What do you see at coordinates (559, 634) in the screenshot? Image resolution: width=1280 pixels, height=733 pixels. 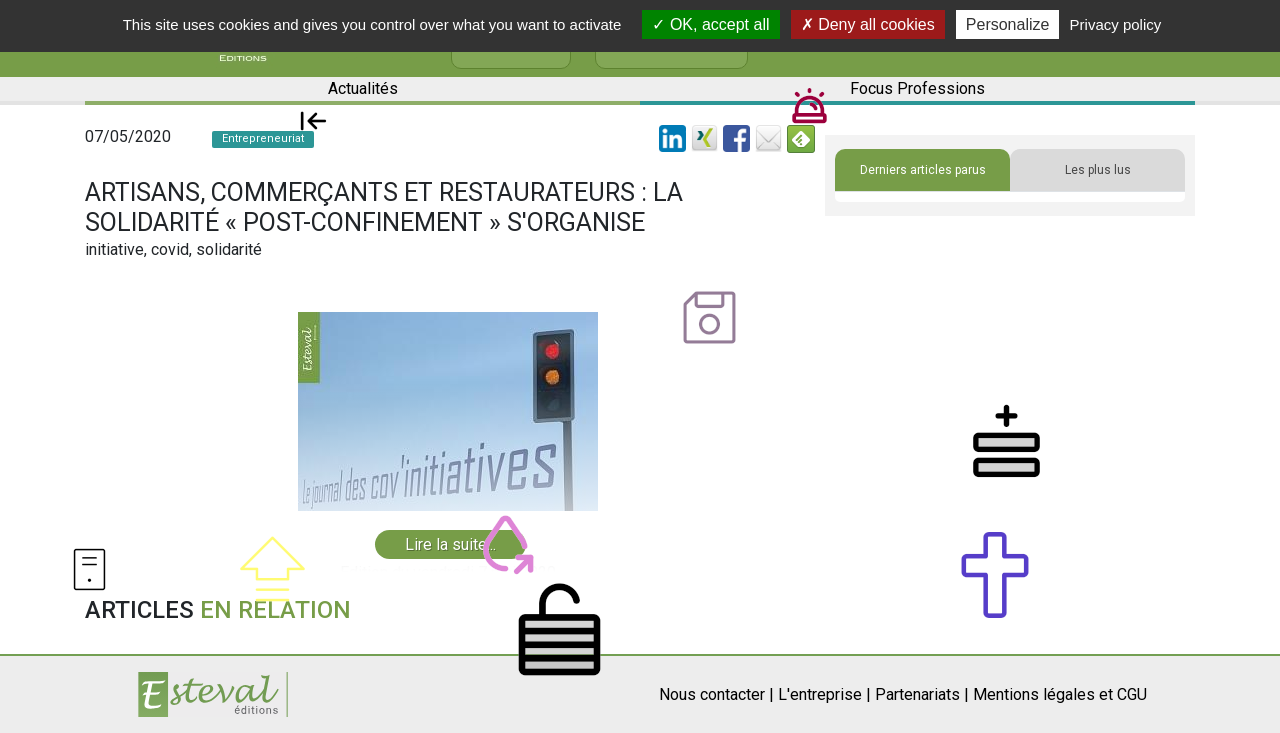 I see `indicates an unlocked or unsecured state` at bounding box center [559, 634].